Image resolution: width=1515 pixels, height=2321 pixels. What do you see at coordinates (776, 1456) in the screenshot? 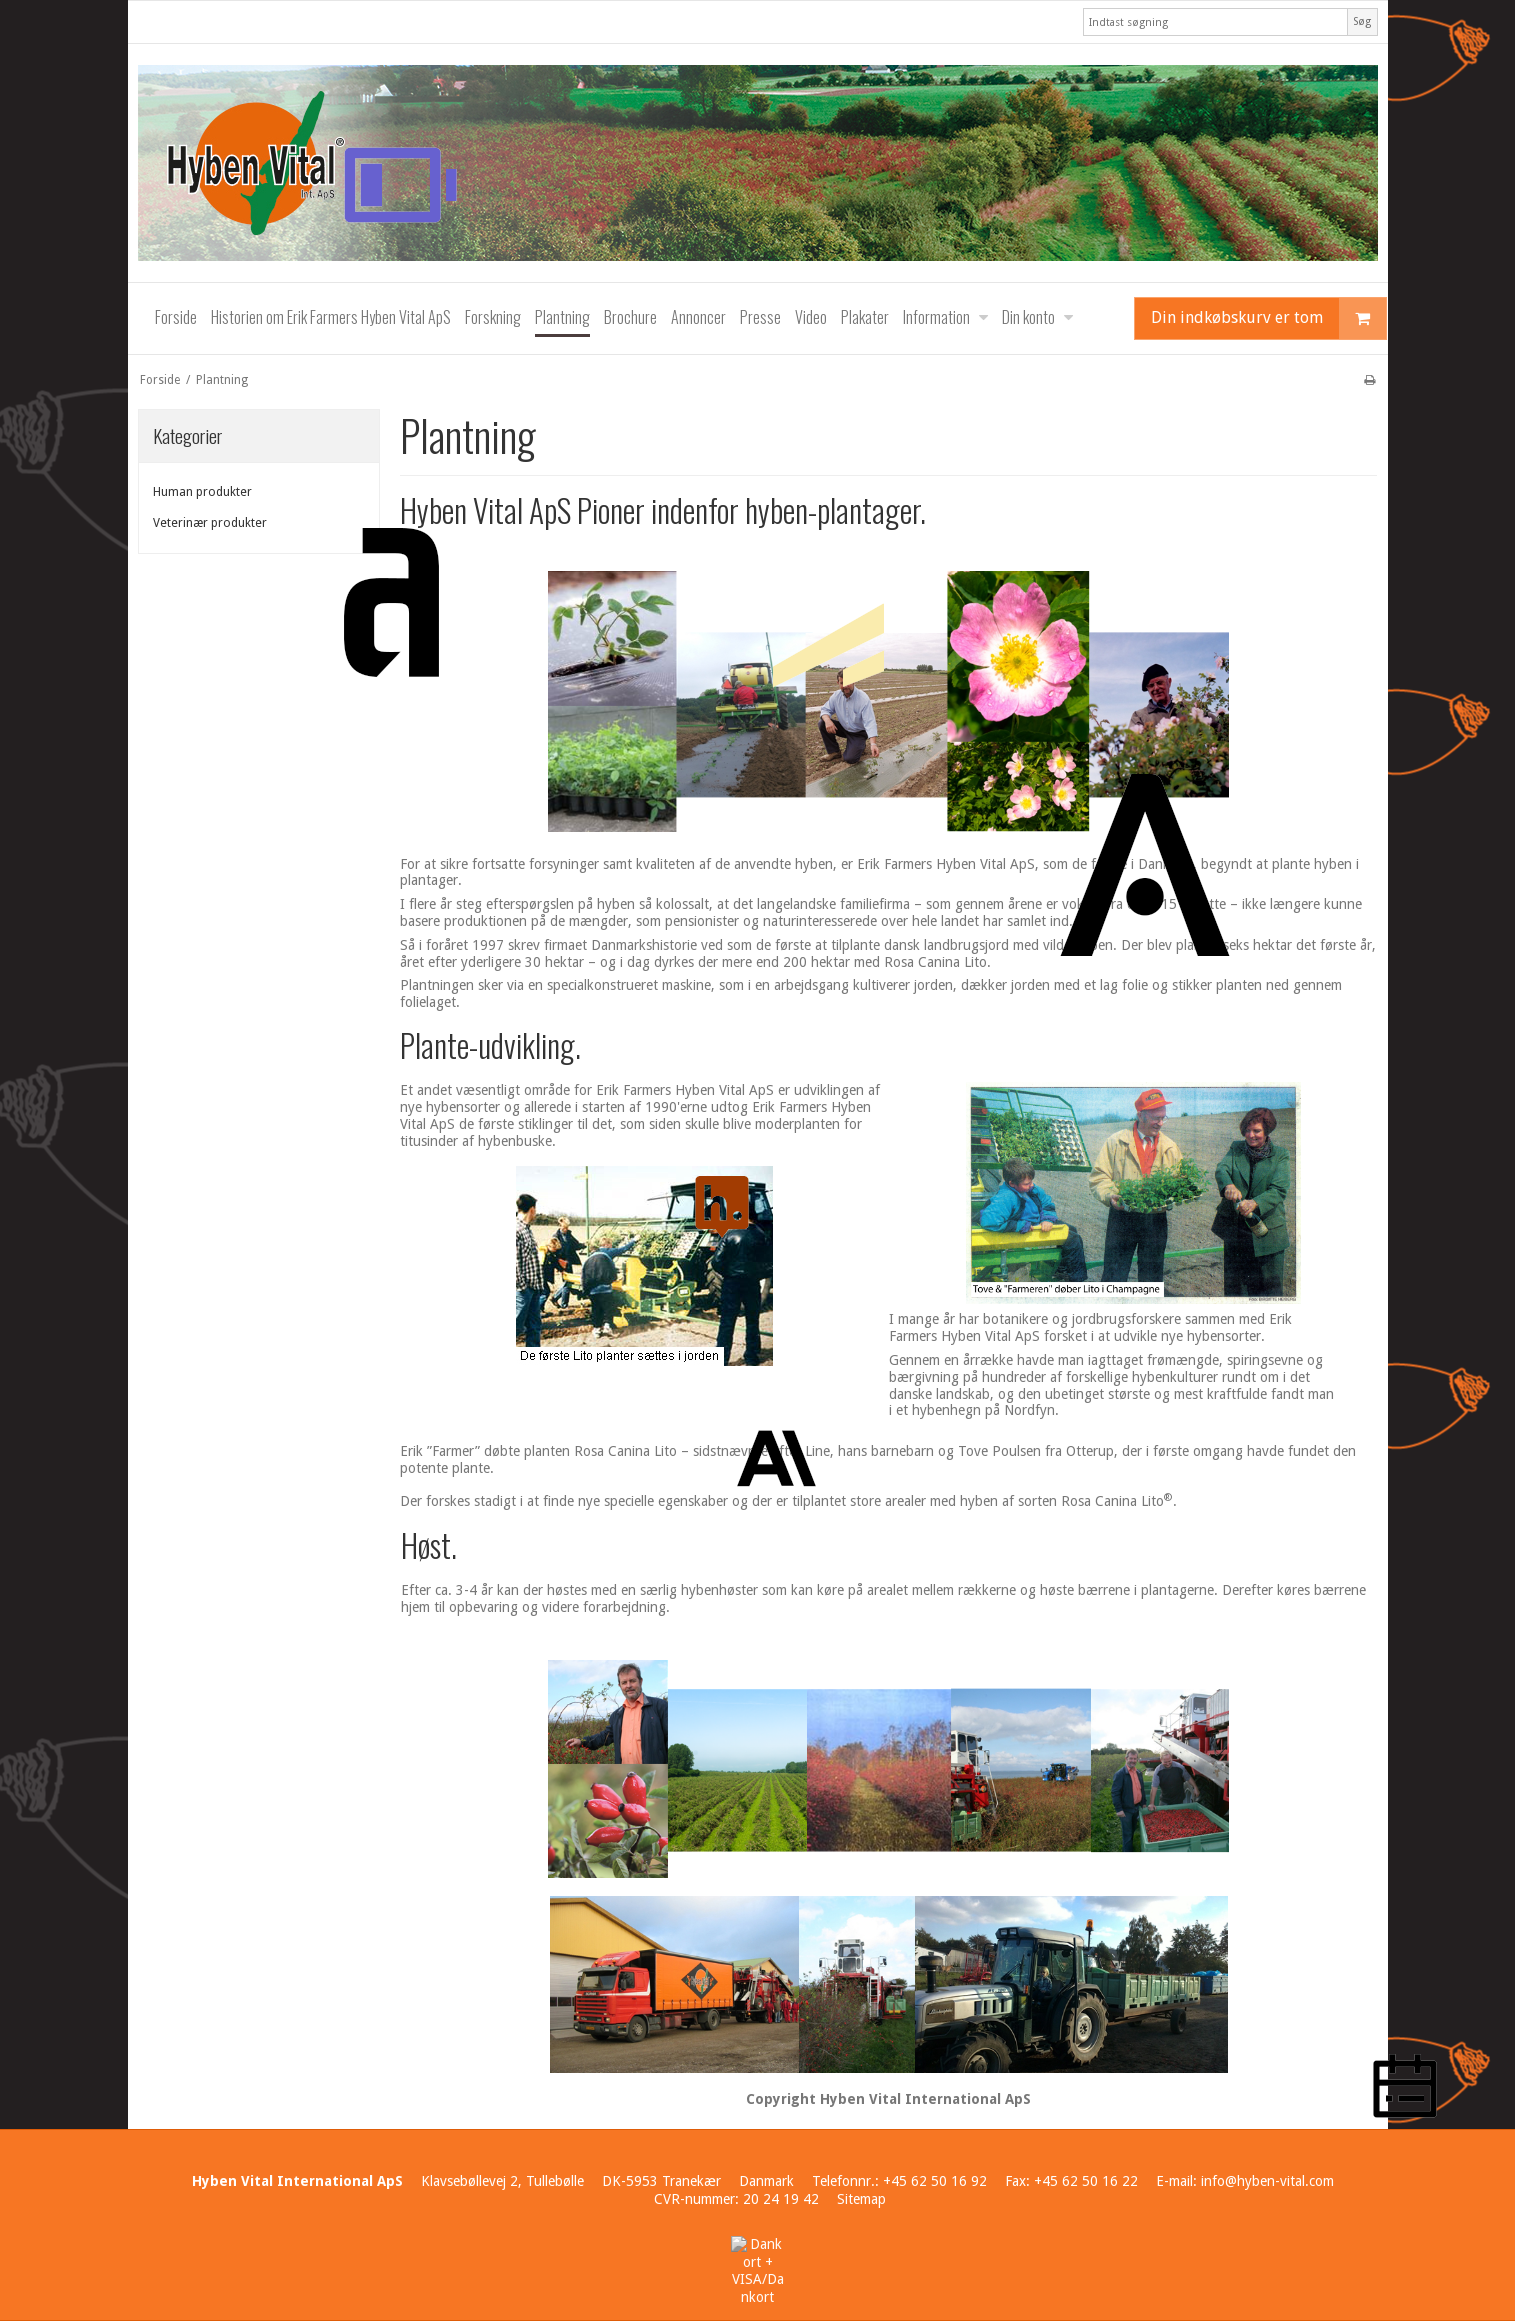
I see `Anthropic company logo` at bounding box center [776, 1456].